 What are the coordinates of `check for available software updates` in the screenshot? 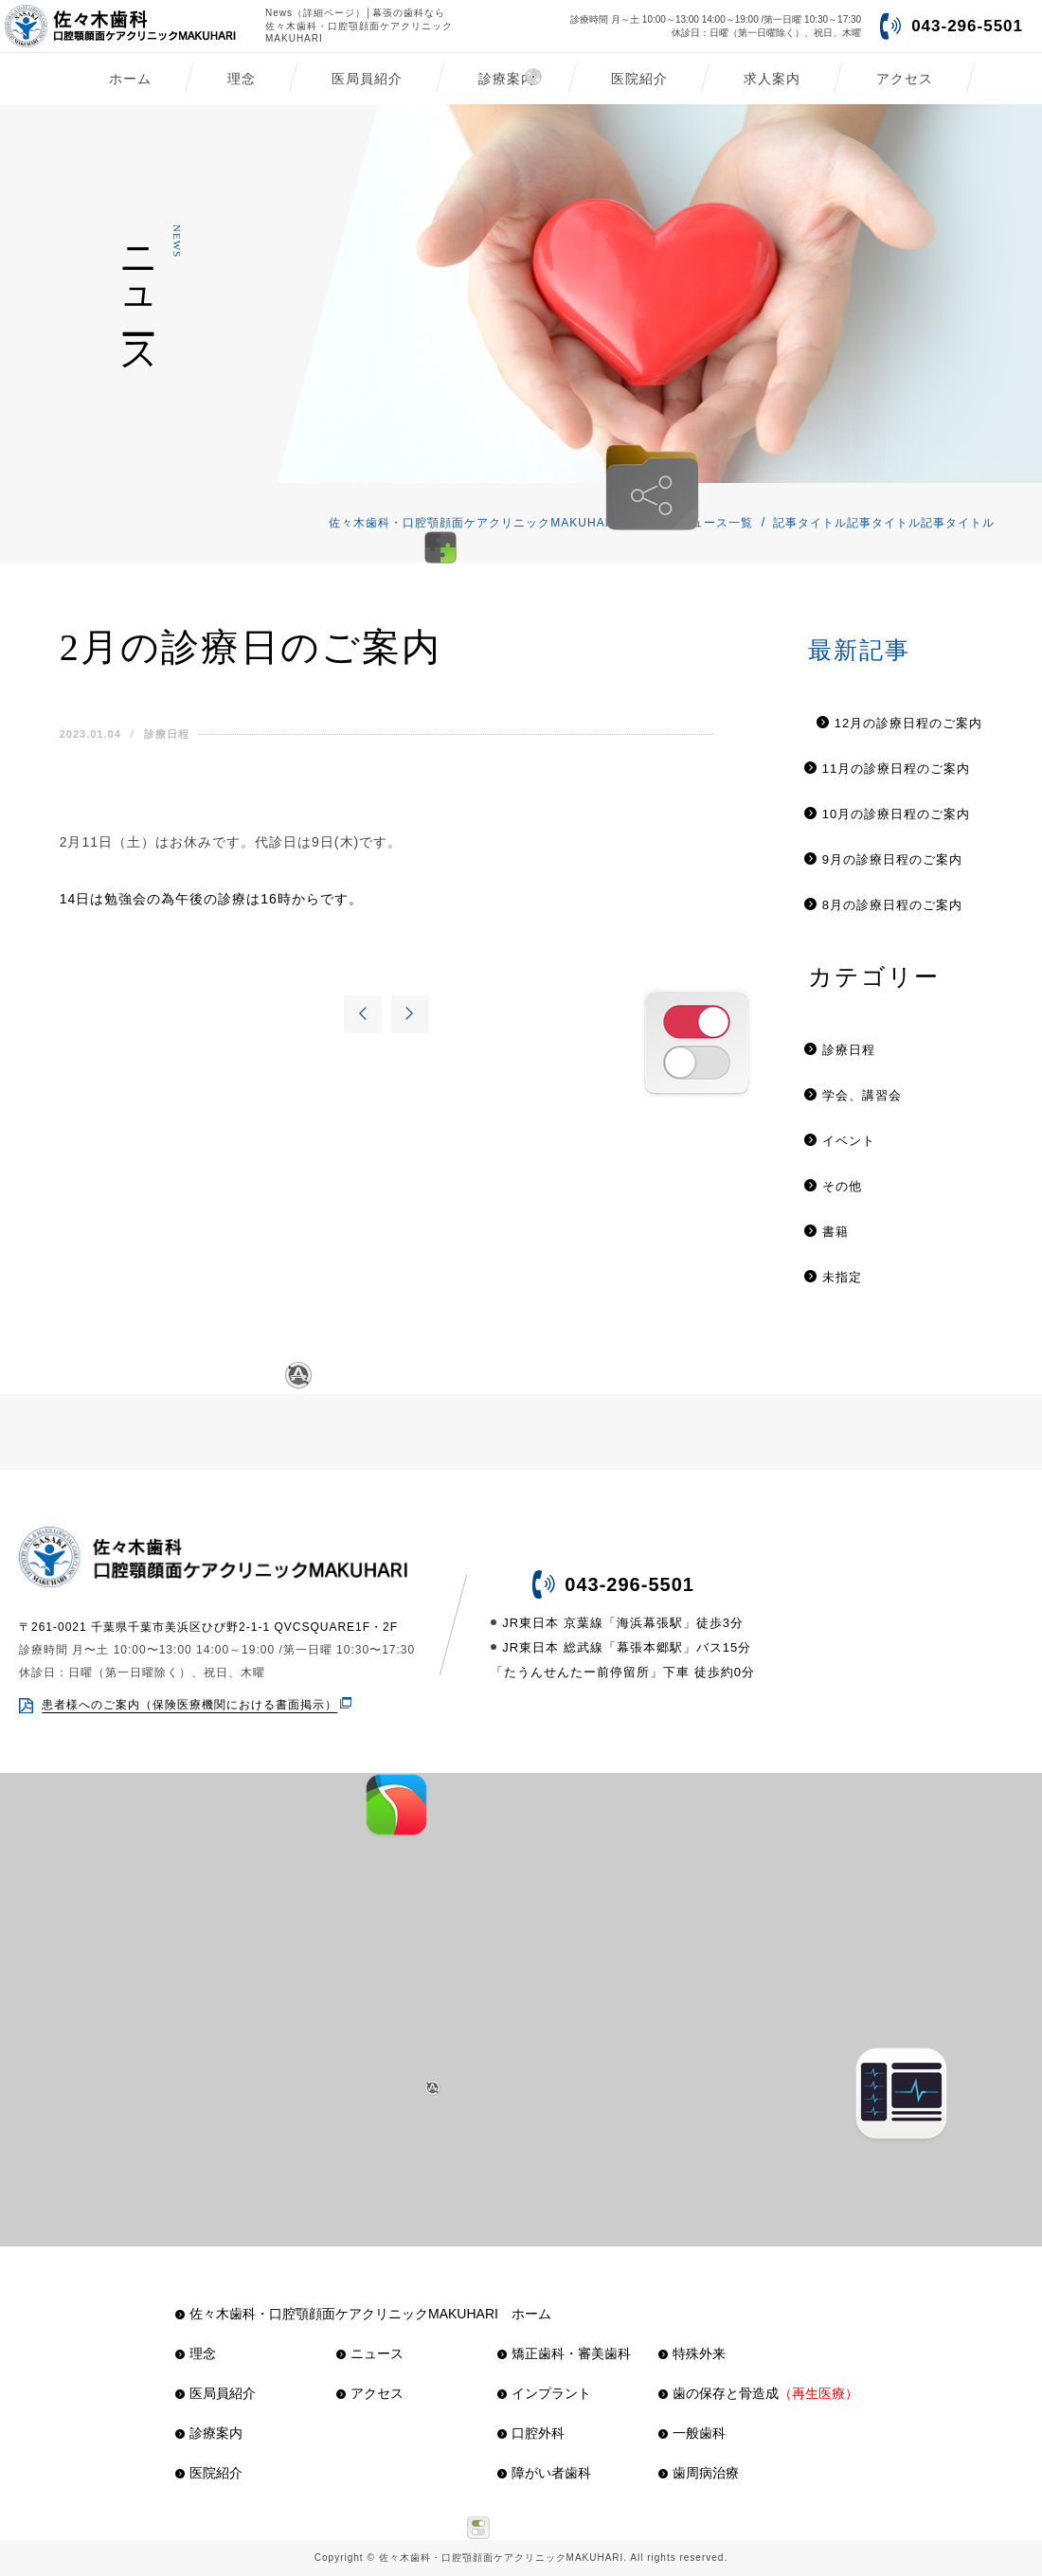 It's located at (432, 2087).